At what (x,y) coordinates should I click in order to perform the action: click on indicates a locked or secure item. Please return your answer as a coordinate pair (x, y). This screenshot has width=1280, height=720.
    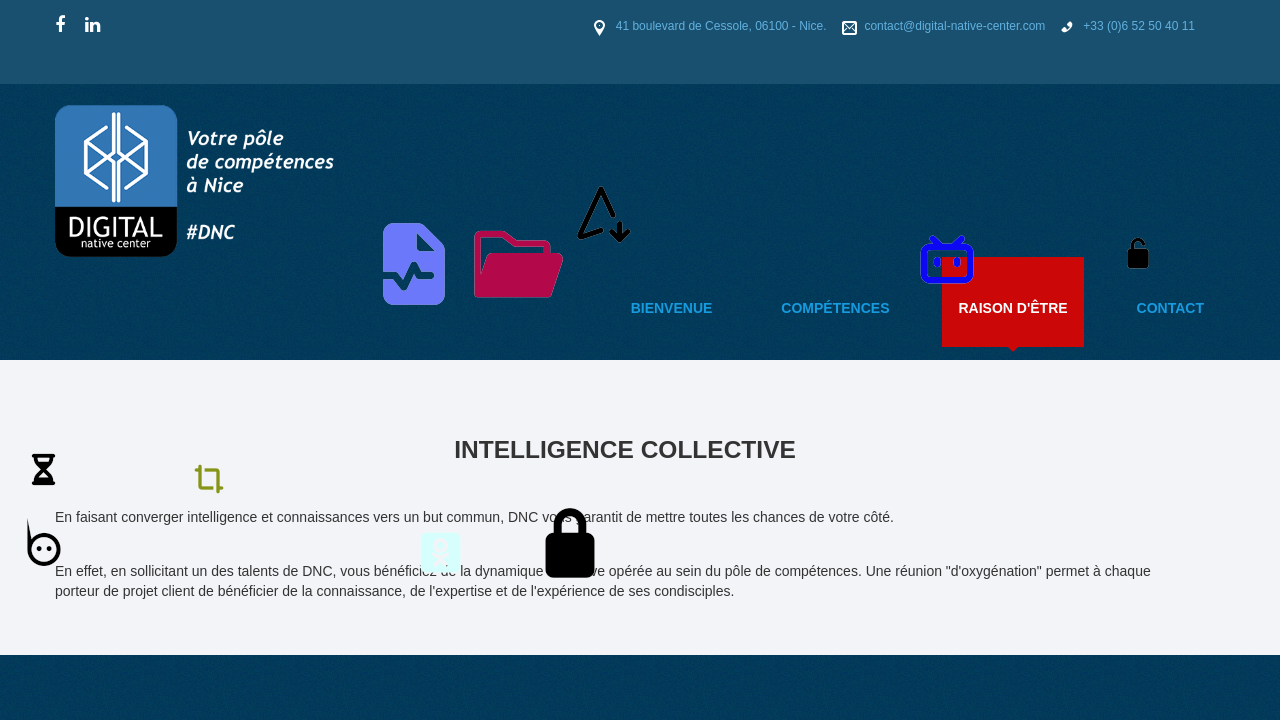
    Looking at the image, I should click on (570, 545).